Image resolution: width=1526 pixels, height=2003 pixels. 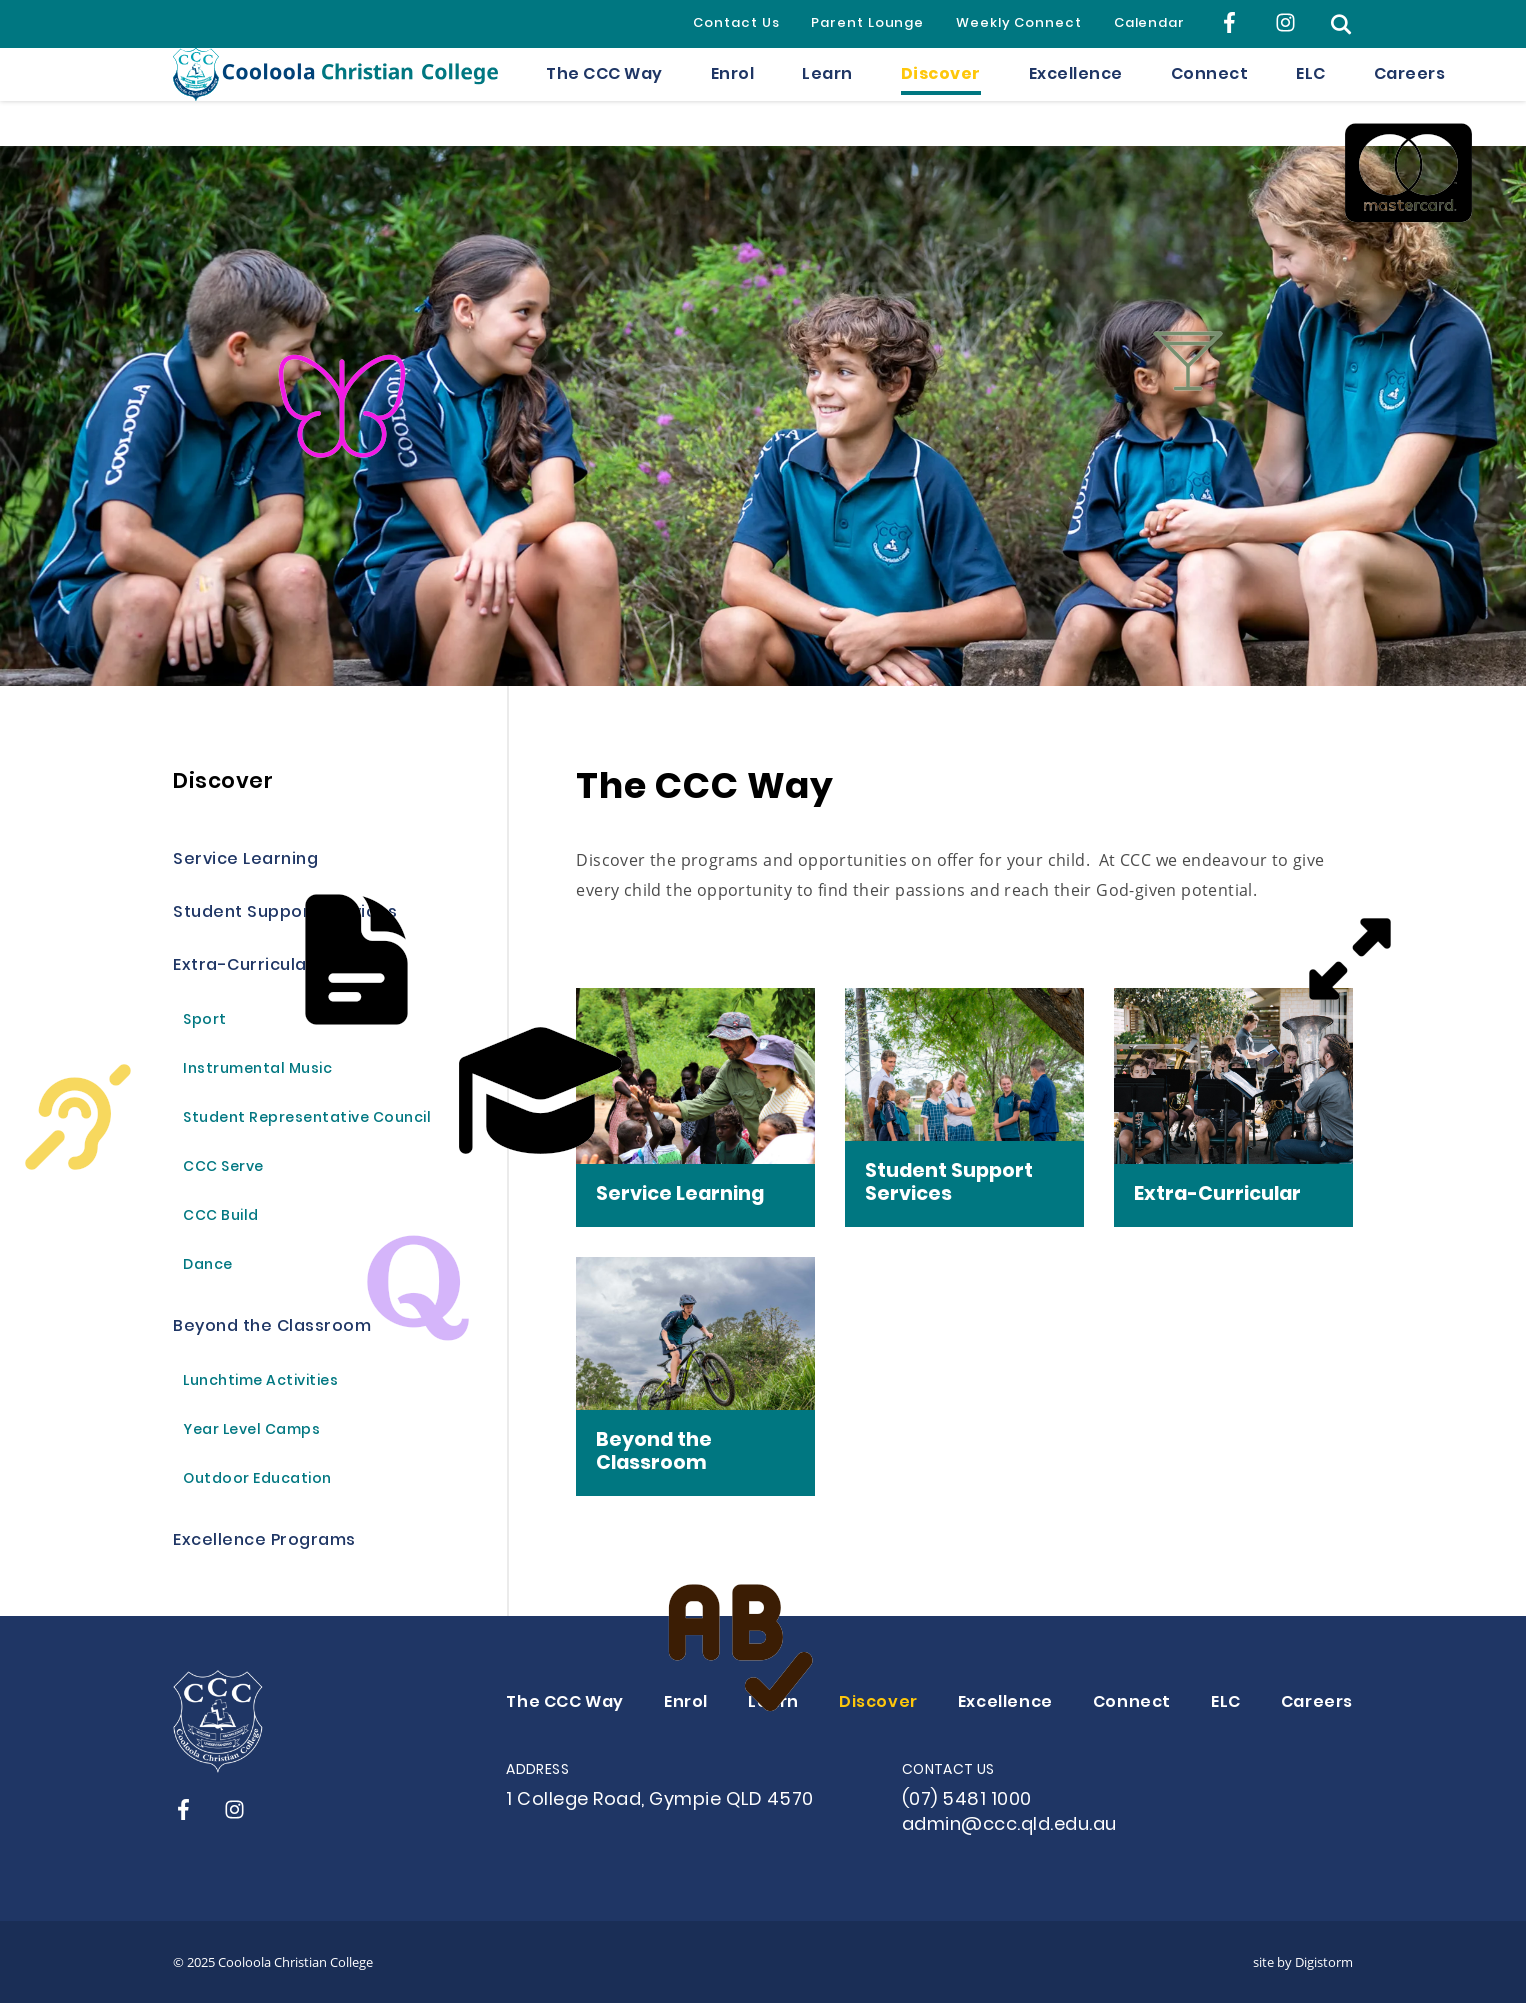 I want to click on view document details, so click(x=356, y=959).